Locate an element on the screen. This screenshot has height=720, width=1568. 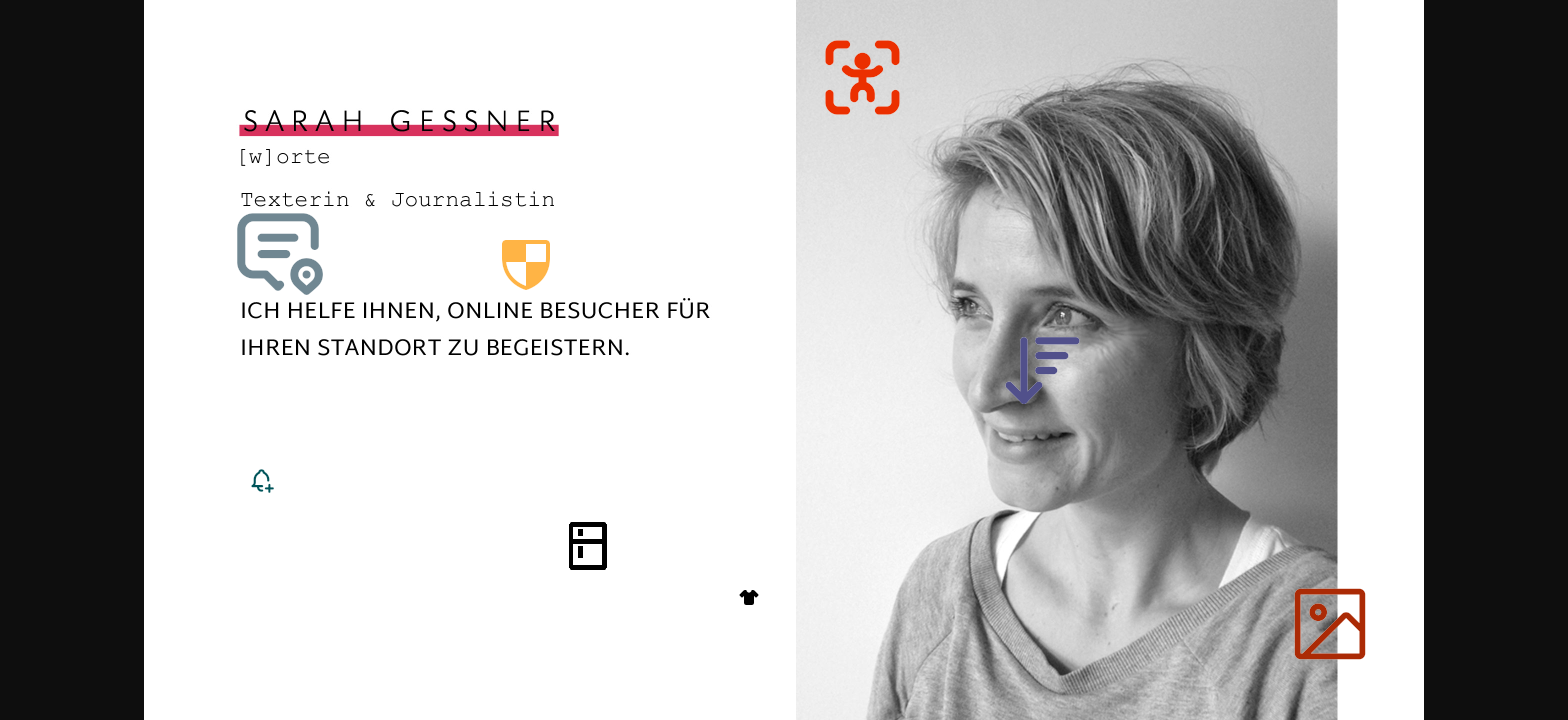
access kitchen appliances or settings is located at coordinates (588, 546).